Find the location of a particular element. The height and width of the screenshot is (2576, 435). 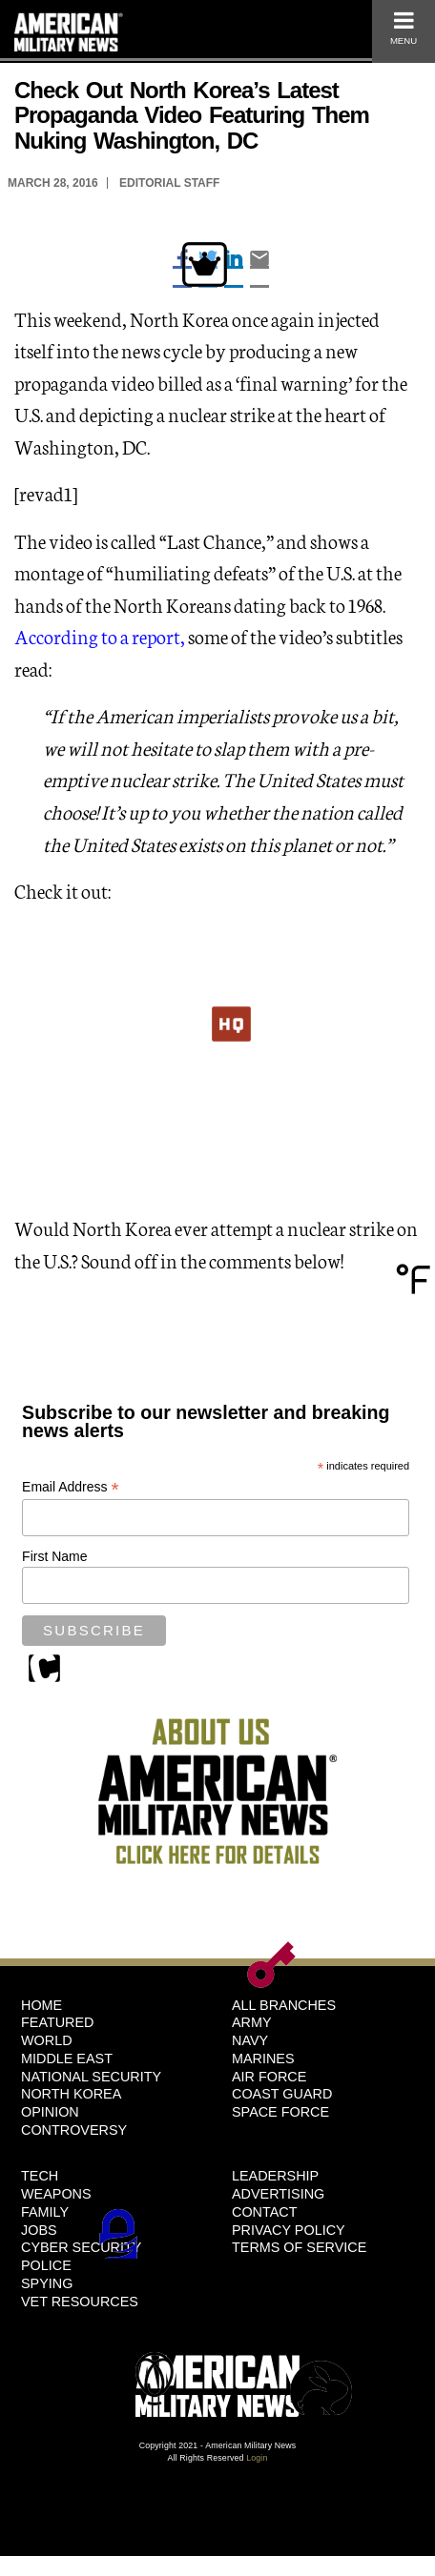

gnu privacy guard (gpg) encryption software logo is located at coordinates (118, 2234).